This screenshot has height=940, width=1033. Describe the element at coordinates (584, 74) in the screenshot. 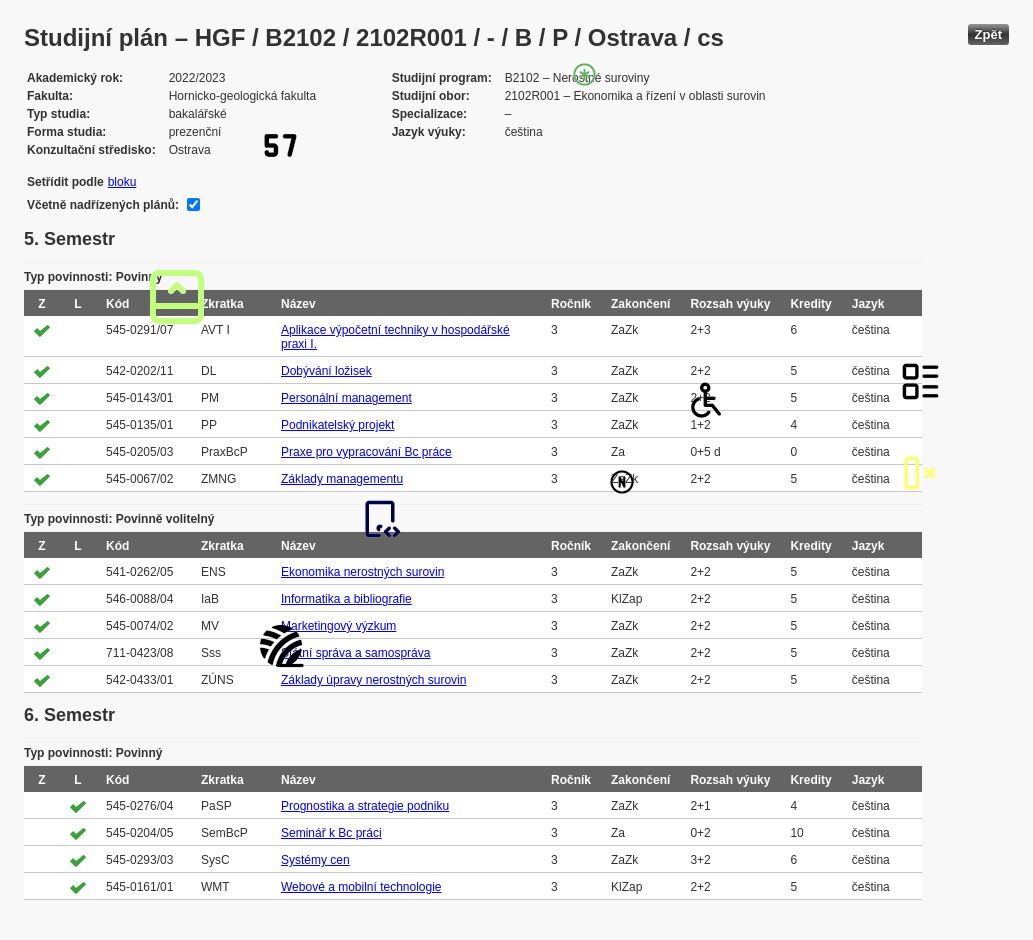

I see `access medical or health features` at that location.